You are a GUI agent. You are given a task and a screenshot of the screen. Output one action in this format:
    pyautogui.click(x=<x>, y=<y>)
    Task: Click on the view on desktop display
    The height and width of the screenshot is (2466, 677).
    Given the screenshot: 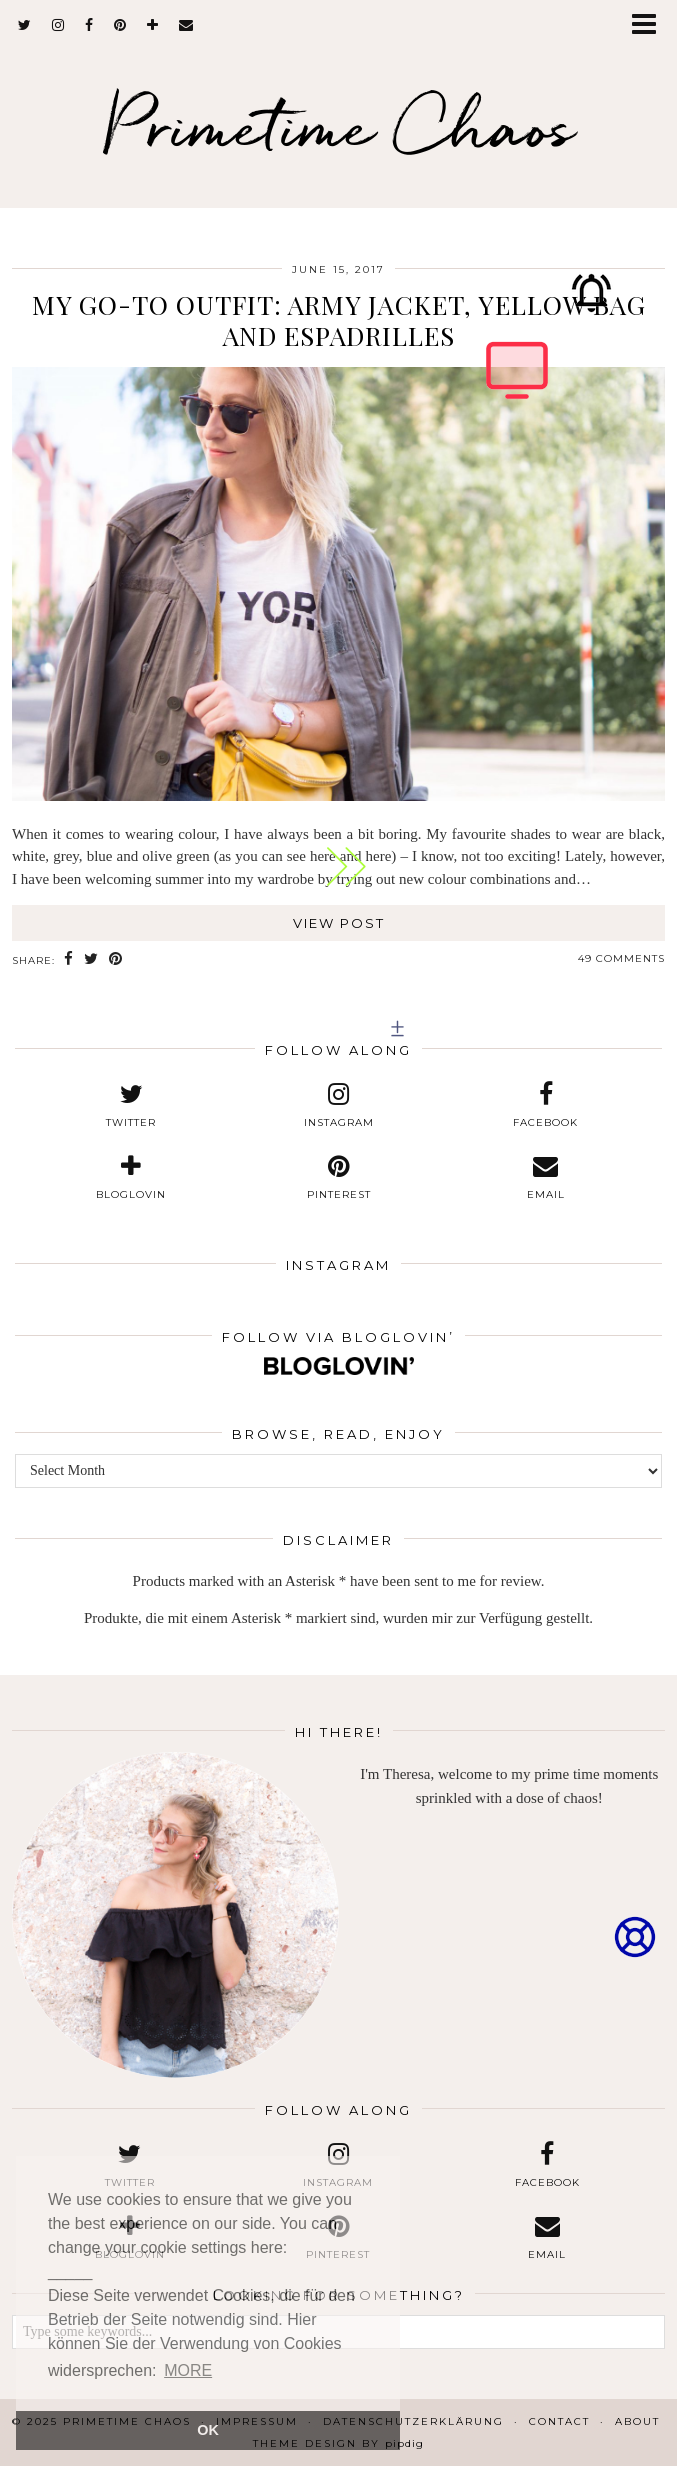 What is the action you would take?
    pyautogui.click(x=517, y=368)
    